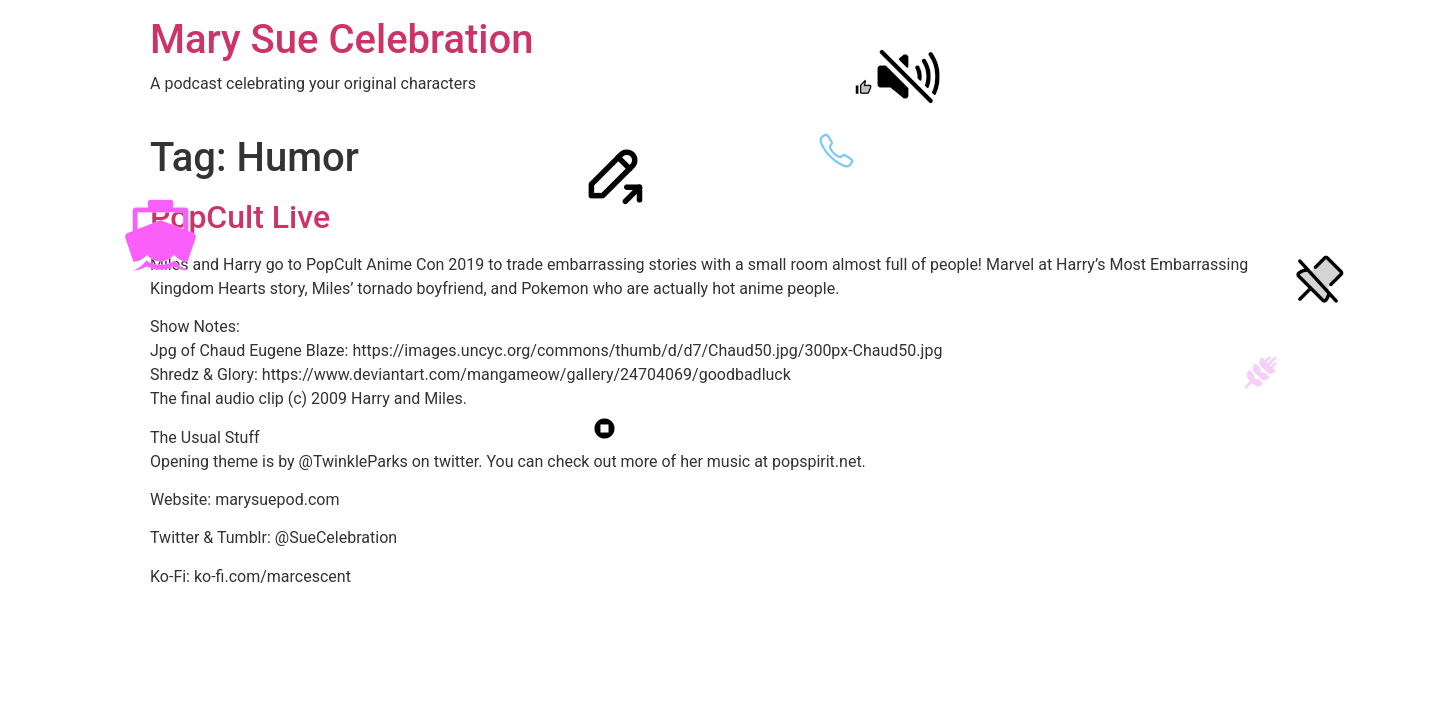 The height and width of the screenshot is (720, 1440). I want to click on like or upvote content, so click(863, 87).